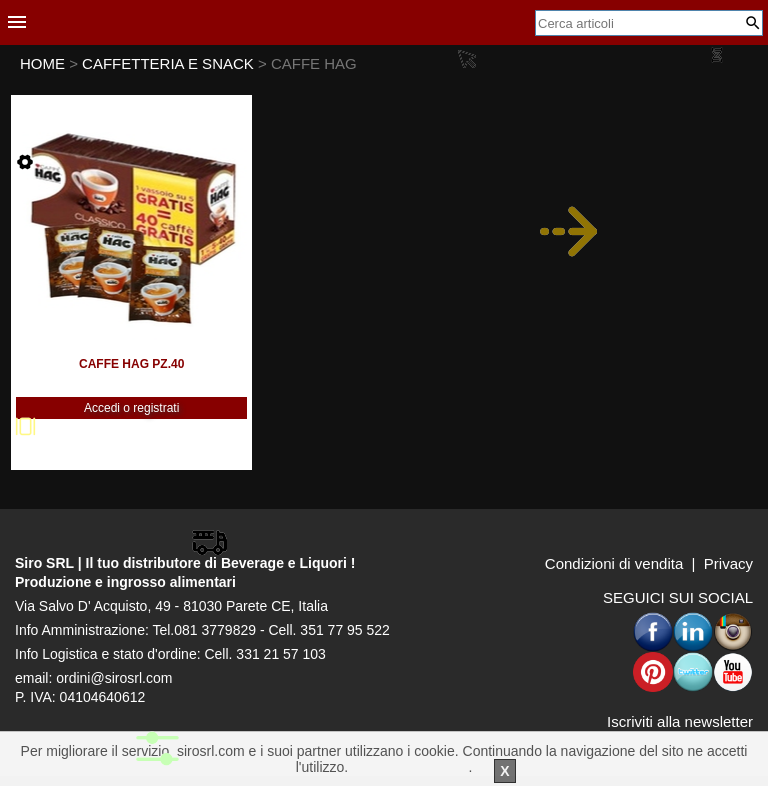 Image resolution: width=768 pixels, height=786 pixels. Describe the element at coordinates (209, 541) in the screenshot. I see `emergency services or fire department contact` at that location.